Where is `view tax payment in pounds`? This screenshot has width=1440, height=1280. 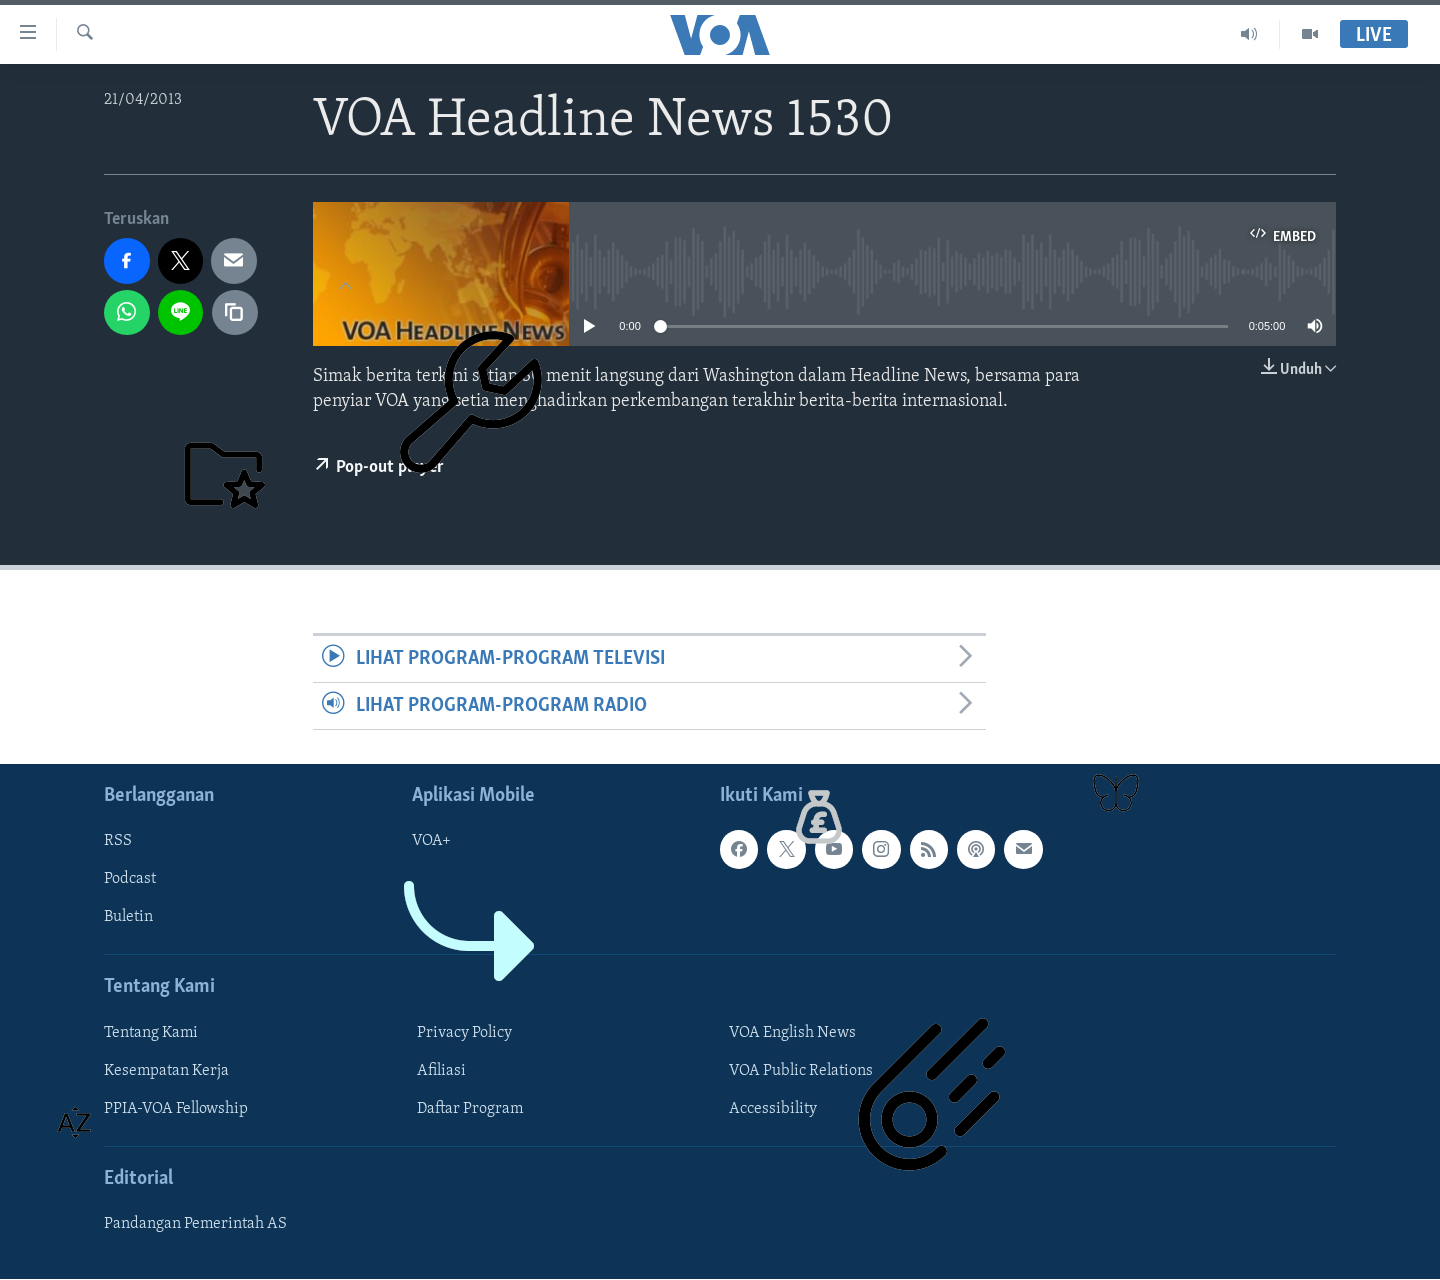
view tax payment in pounds is located at coordinates (819, 817).